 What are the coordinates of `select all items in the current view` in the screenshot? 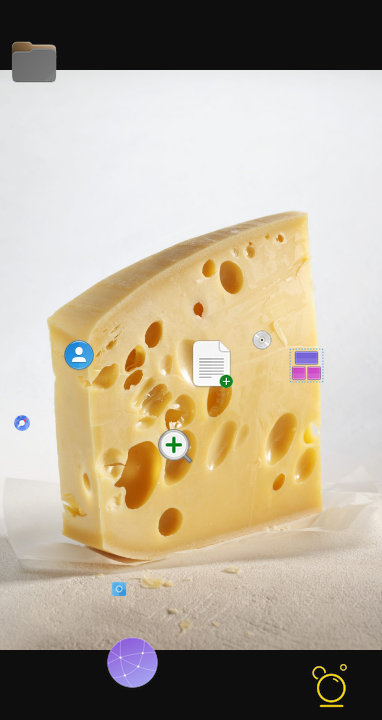 It's located at (306, 365).